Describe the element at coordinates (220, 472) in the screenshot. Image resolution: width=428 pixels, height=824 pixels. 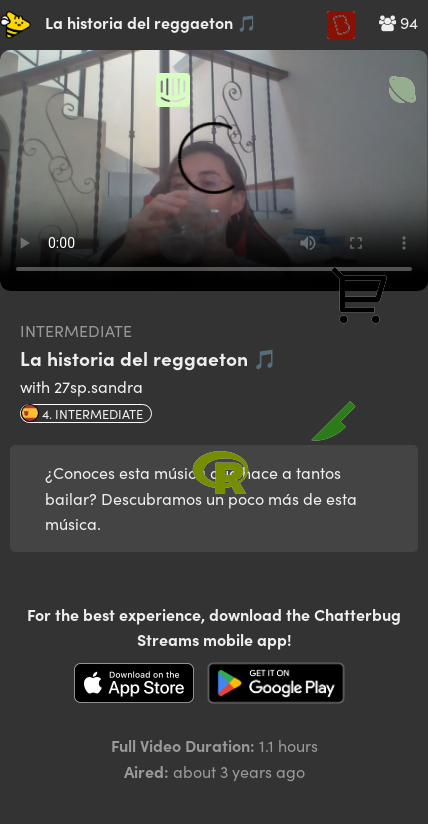
I see `R programming language logo` at that location.